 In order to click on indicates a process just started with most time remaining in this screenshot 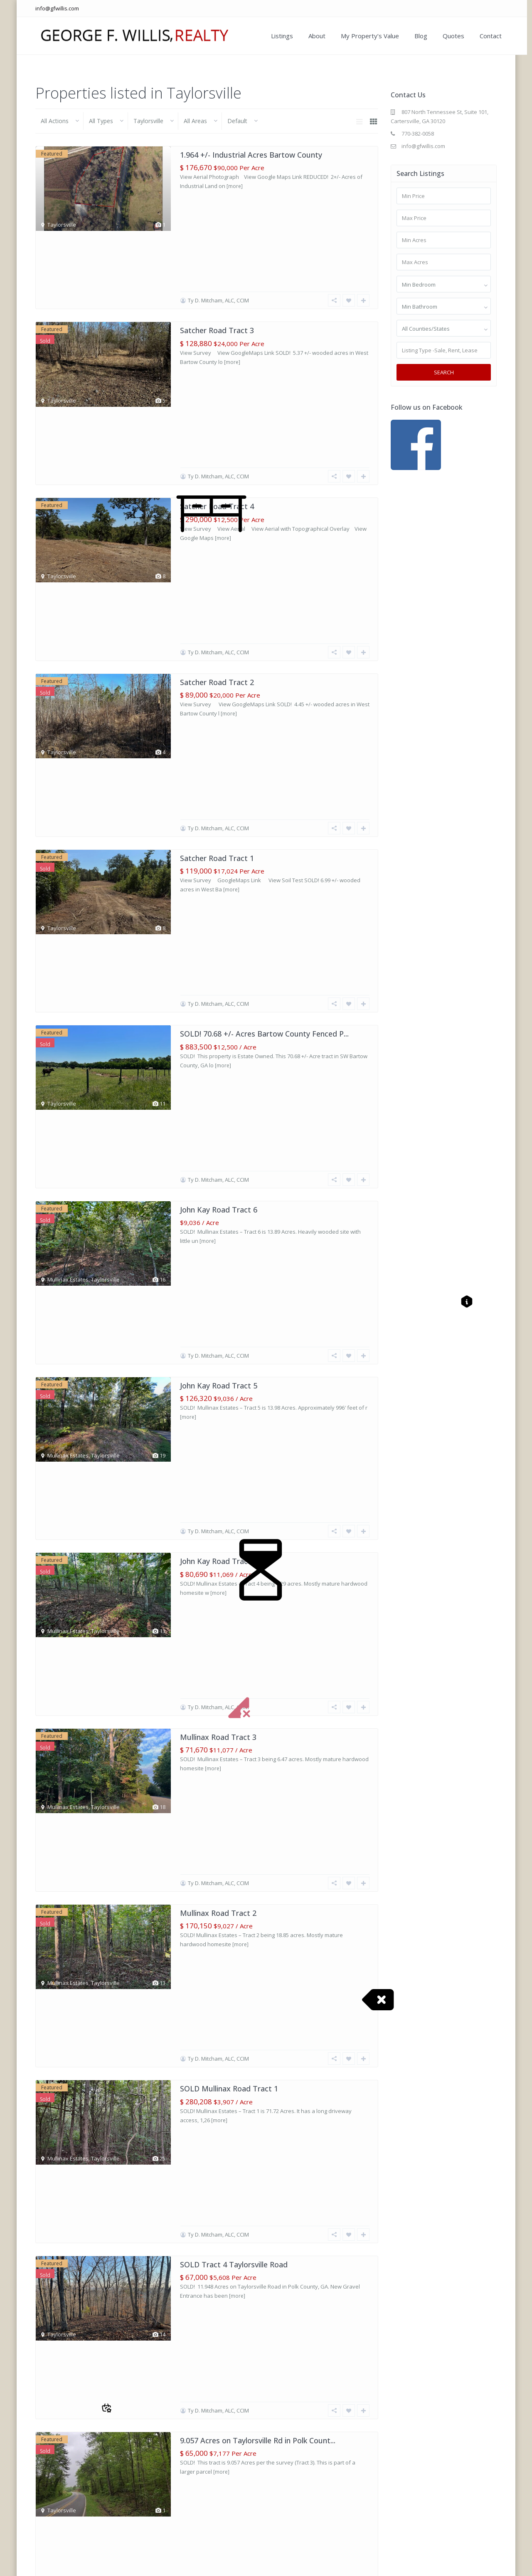, I will do `click(261, 1570)`.